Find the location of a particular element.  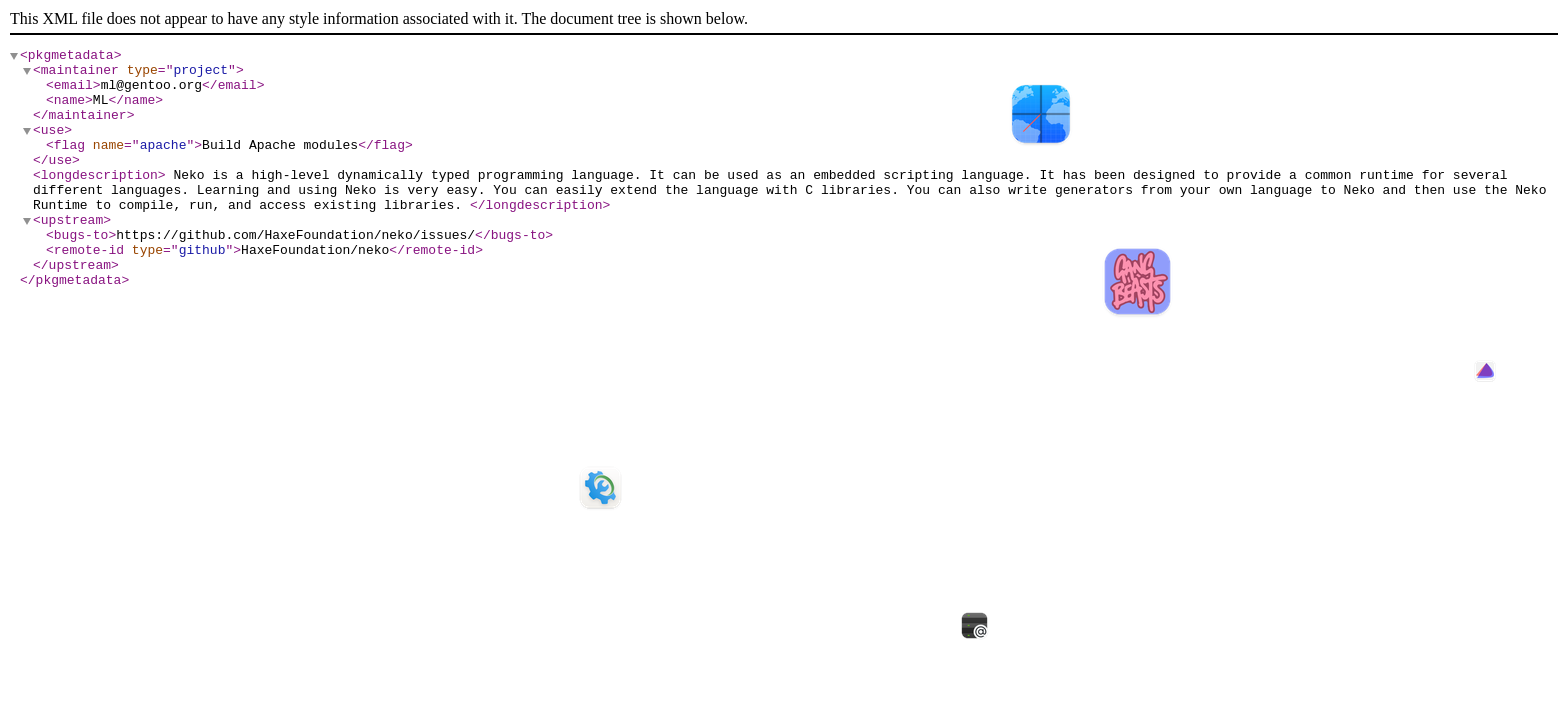

launch endeavouros linux application is located at coordinates (1485, 371).